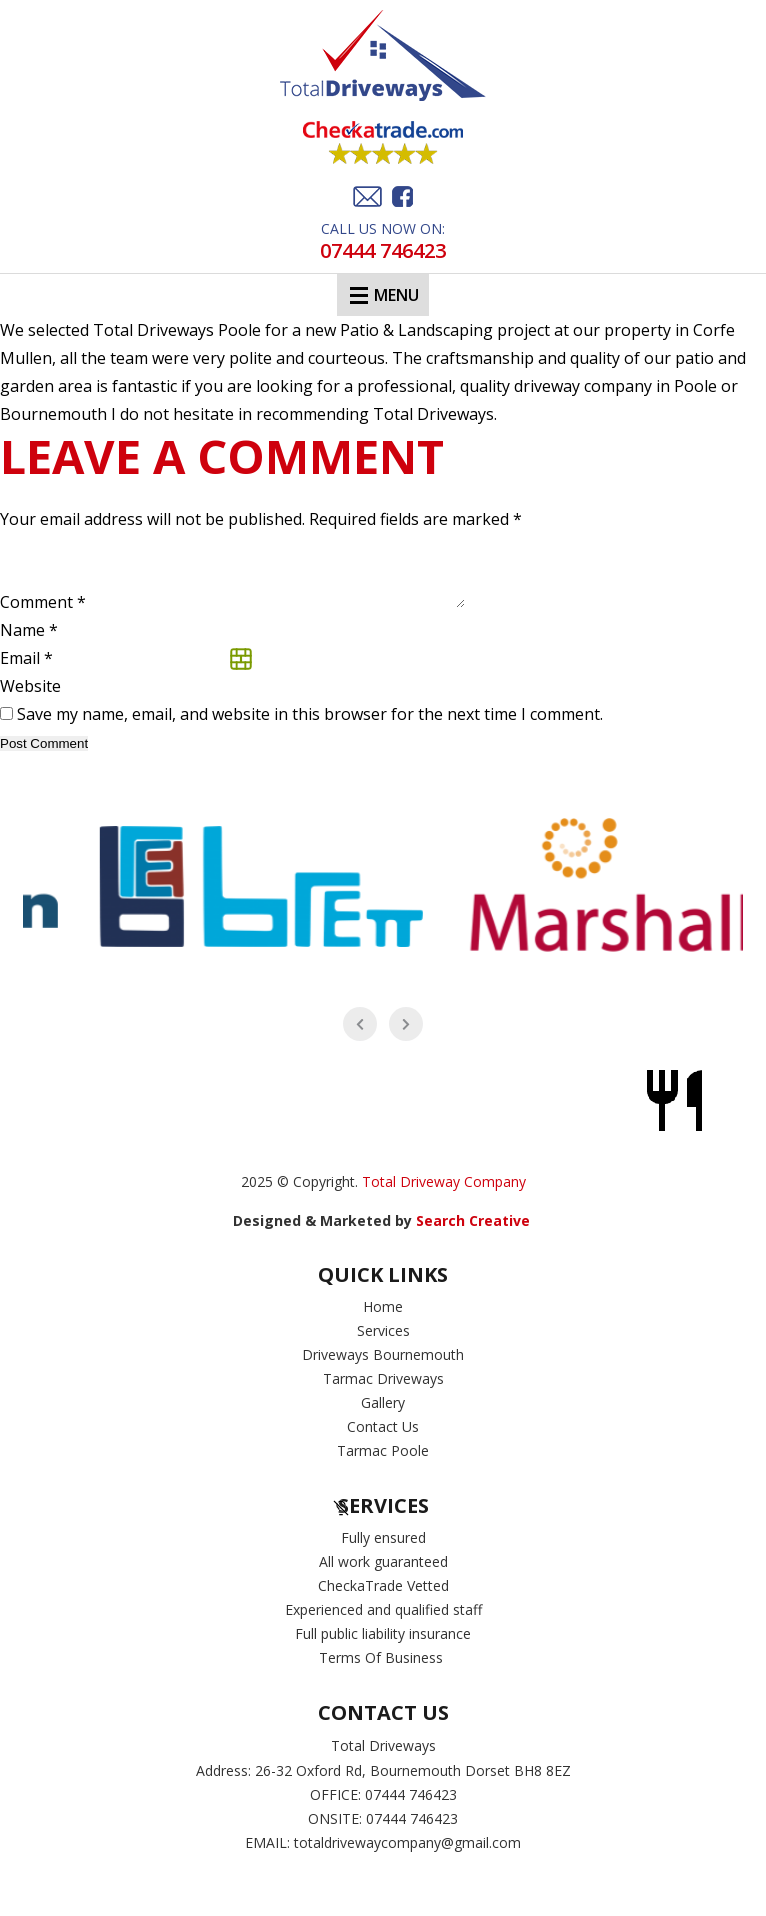  Describe the element at coordinates (341, 1508) in the screenshot. I see `turn off lights or disable lighting` at that location.